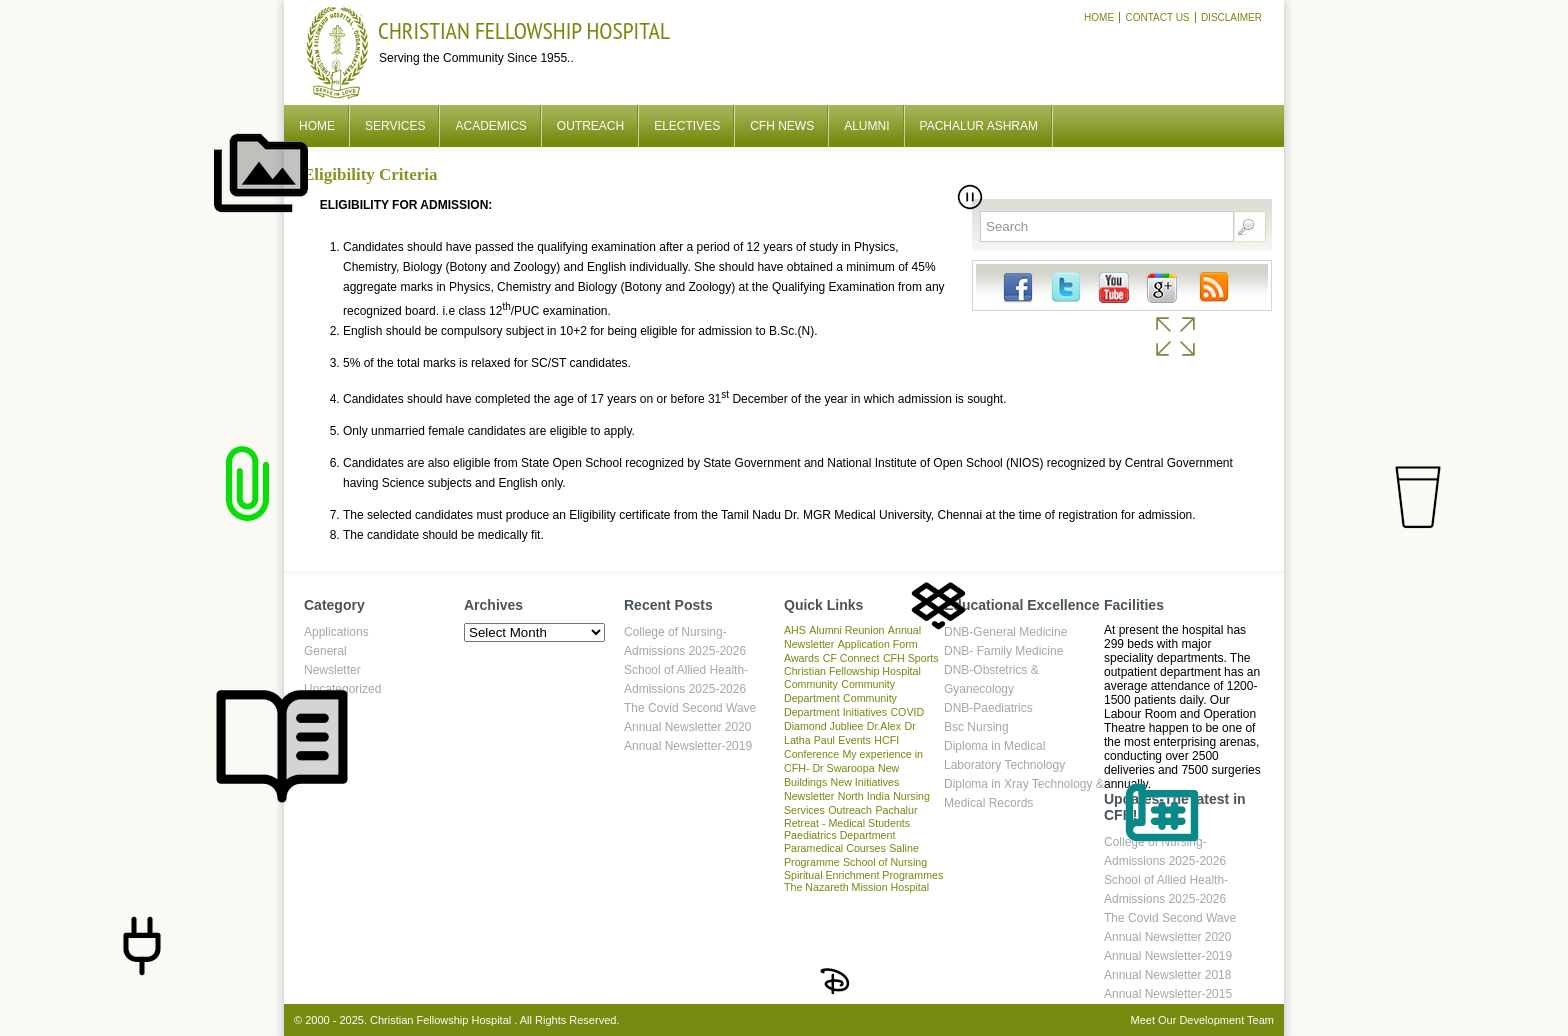  Describe the element at coordinates (938, 603) in the screenshot. I see `open dropbox cloud storage` at that location.